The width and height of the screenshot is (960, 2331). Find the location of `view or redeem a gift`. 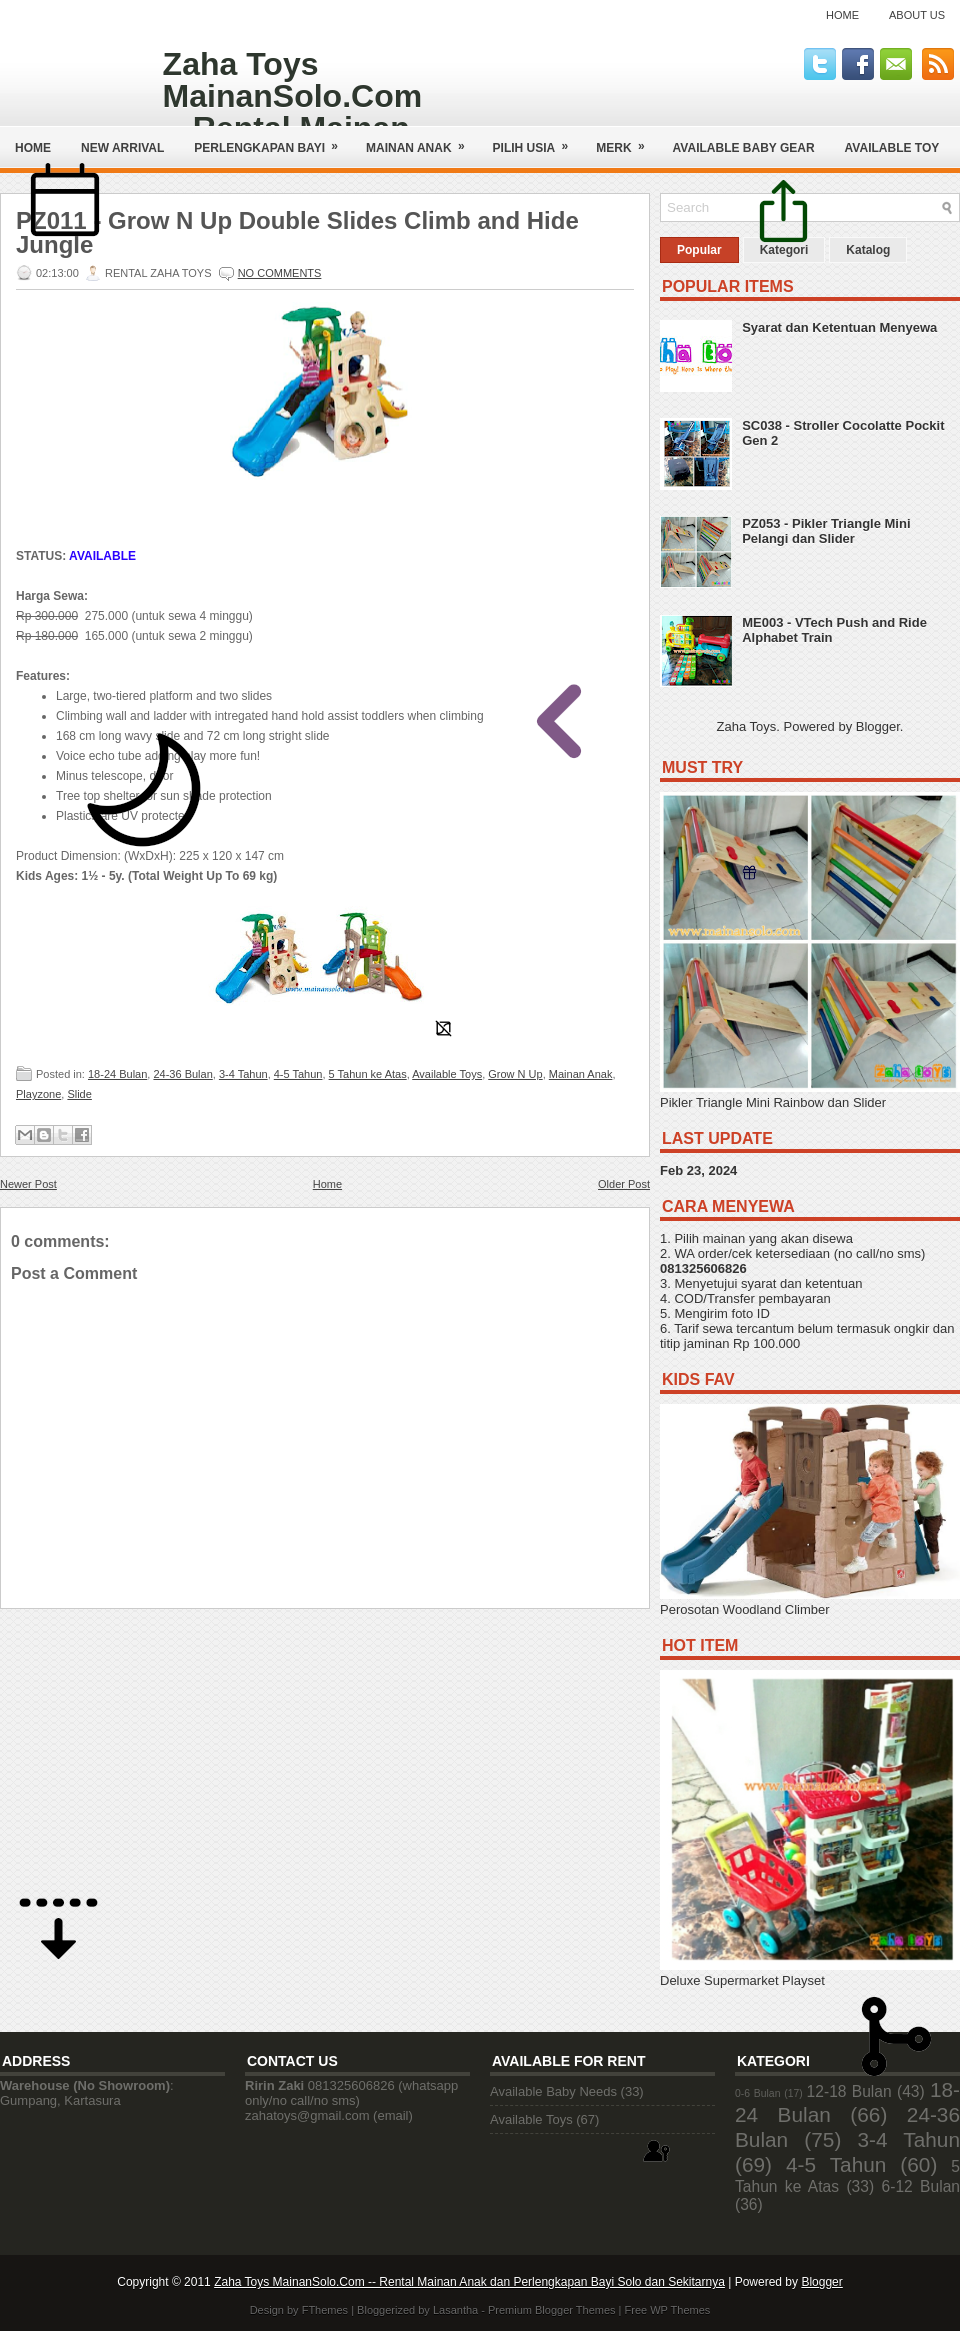

view or redeem a gift is located at coordinates (749, 872).